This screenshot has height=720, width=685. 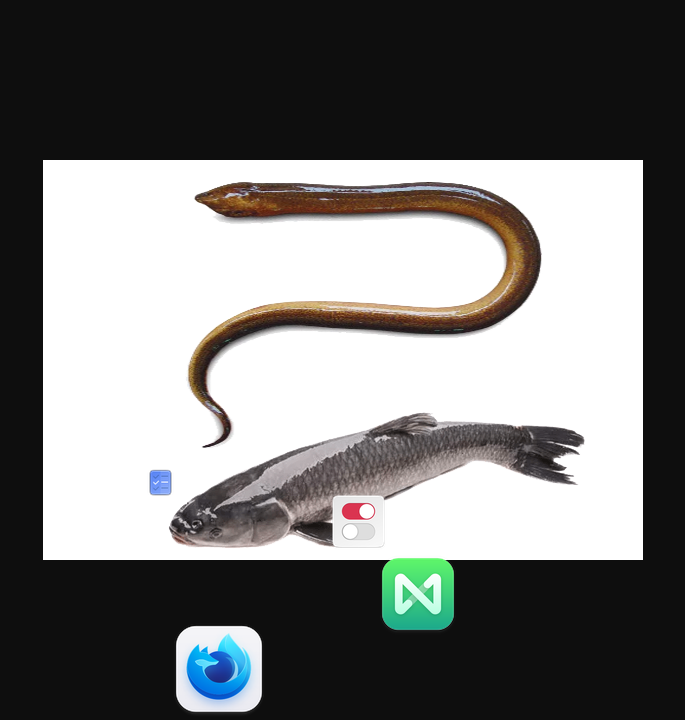 I want to click on open Firefox Developer Edition browser, so click(x=219, y=669).